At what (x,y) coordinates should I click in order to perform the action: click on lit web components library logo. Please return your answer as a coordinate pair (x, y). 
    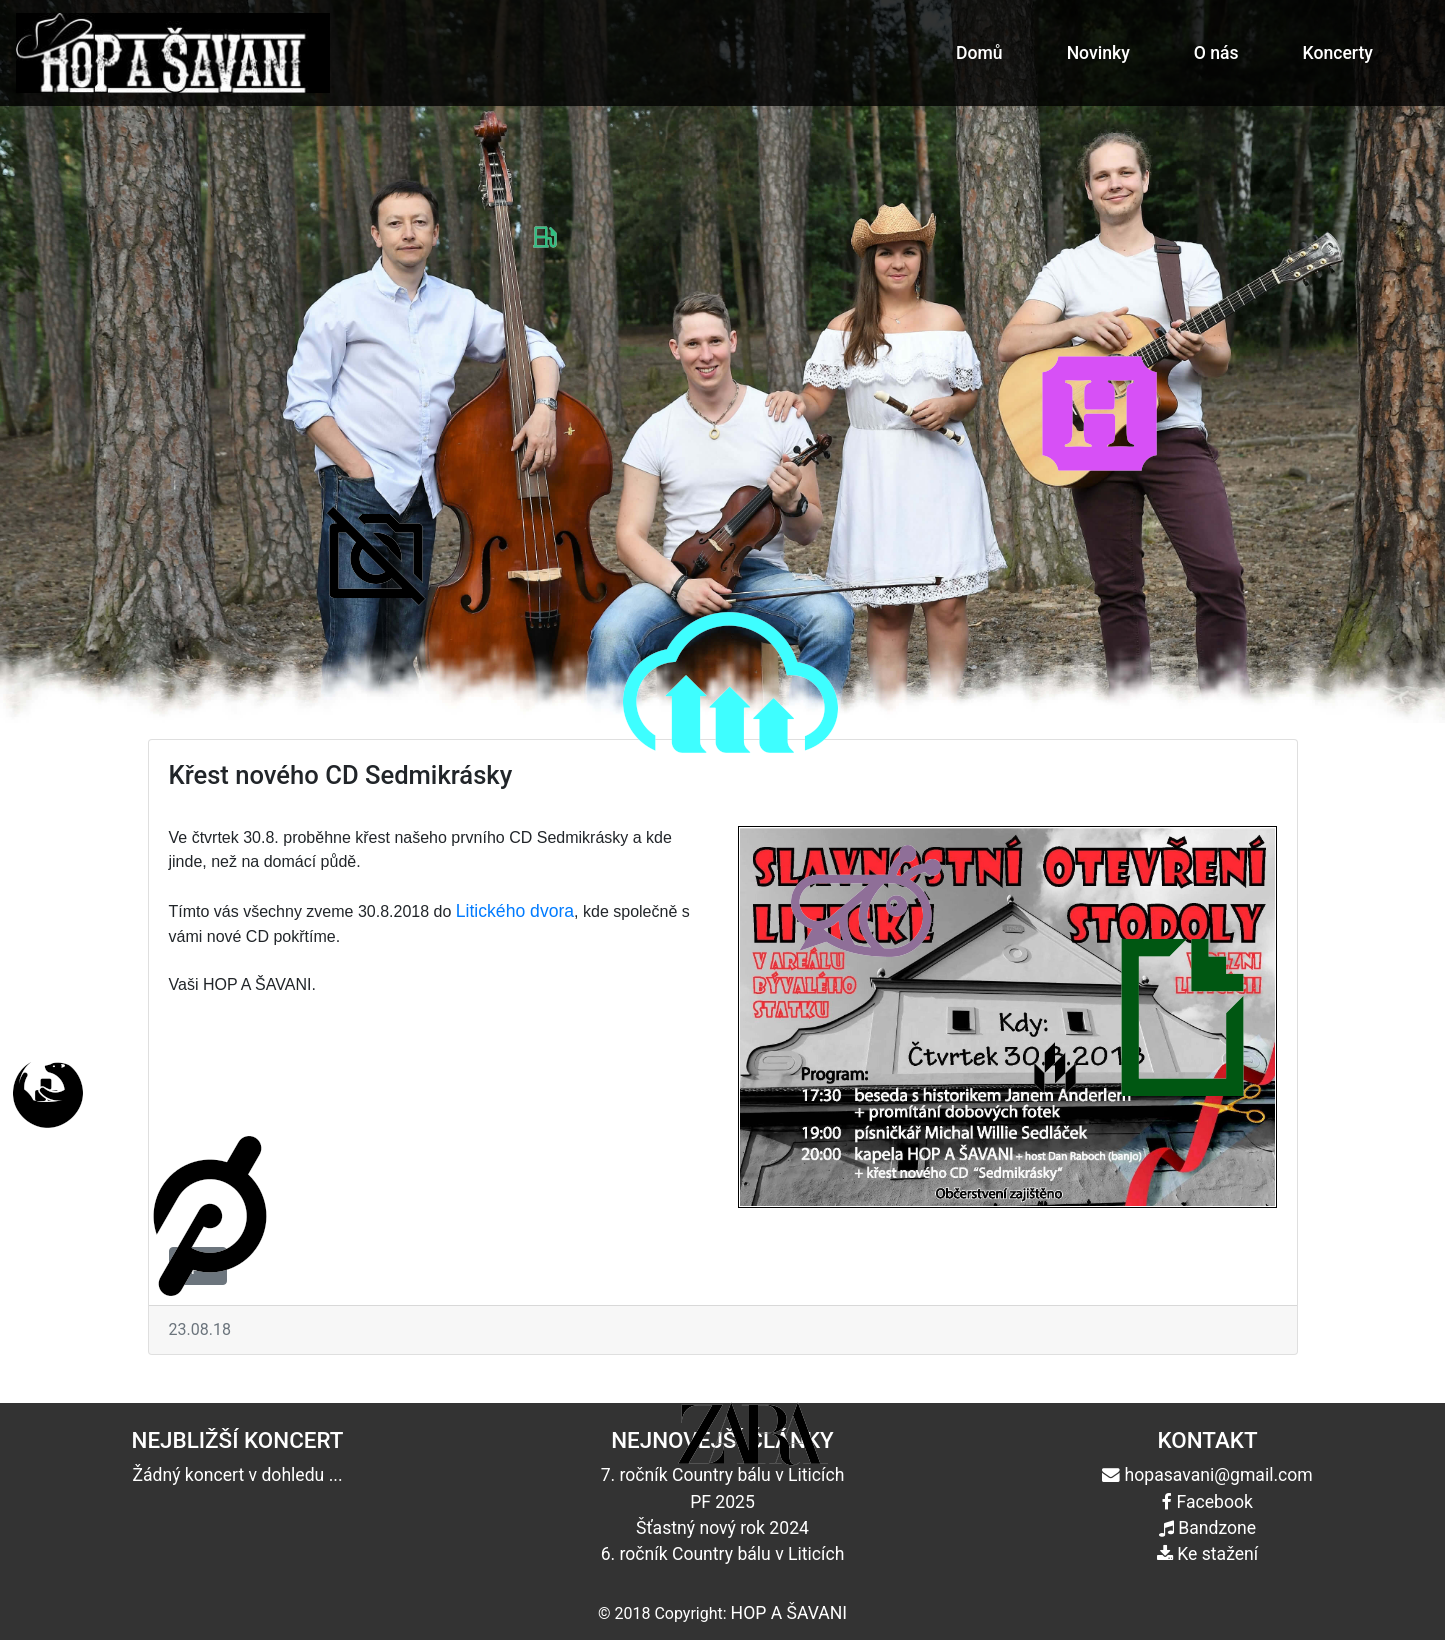
    Looking at the image, I should click on (1055, 1068).